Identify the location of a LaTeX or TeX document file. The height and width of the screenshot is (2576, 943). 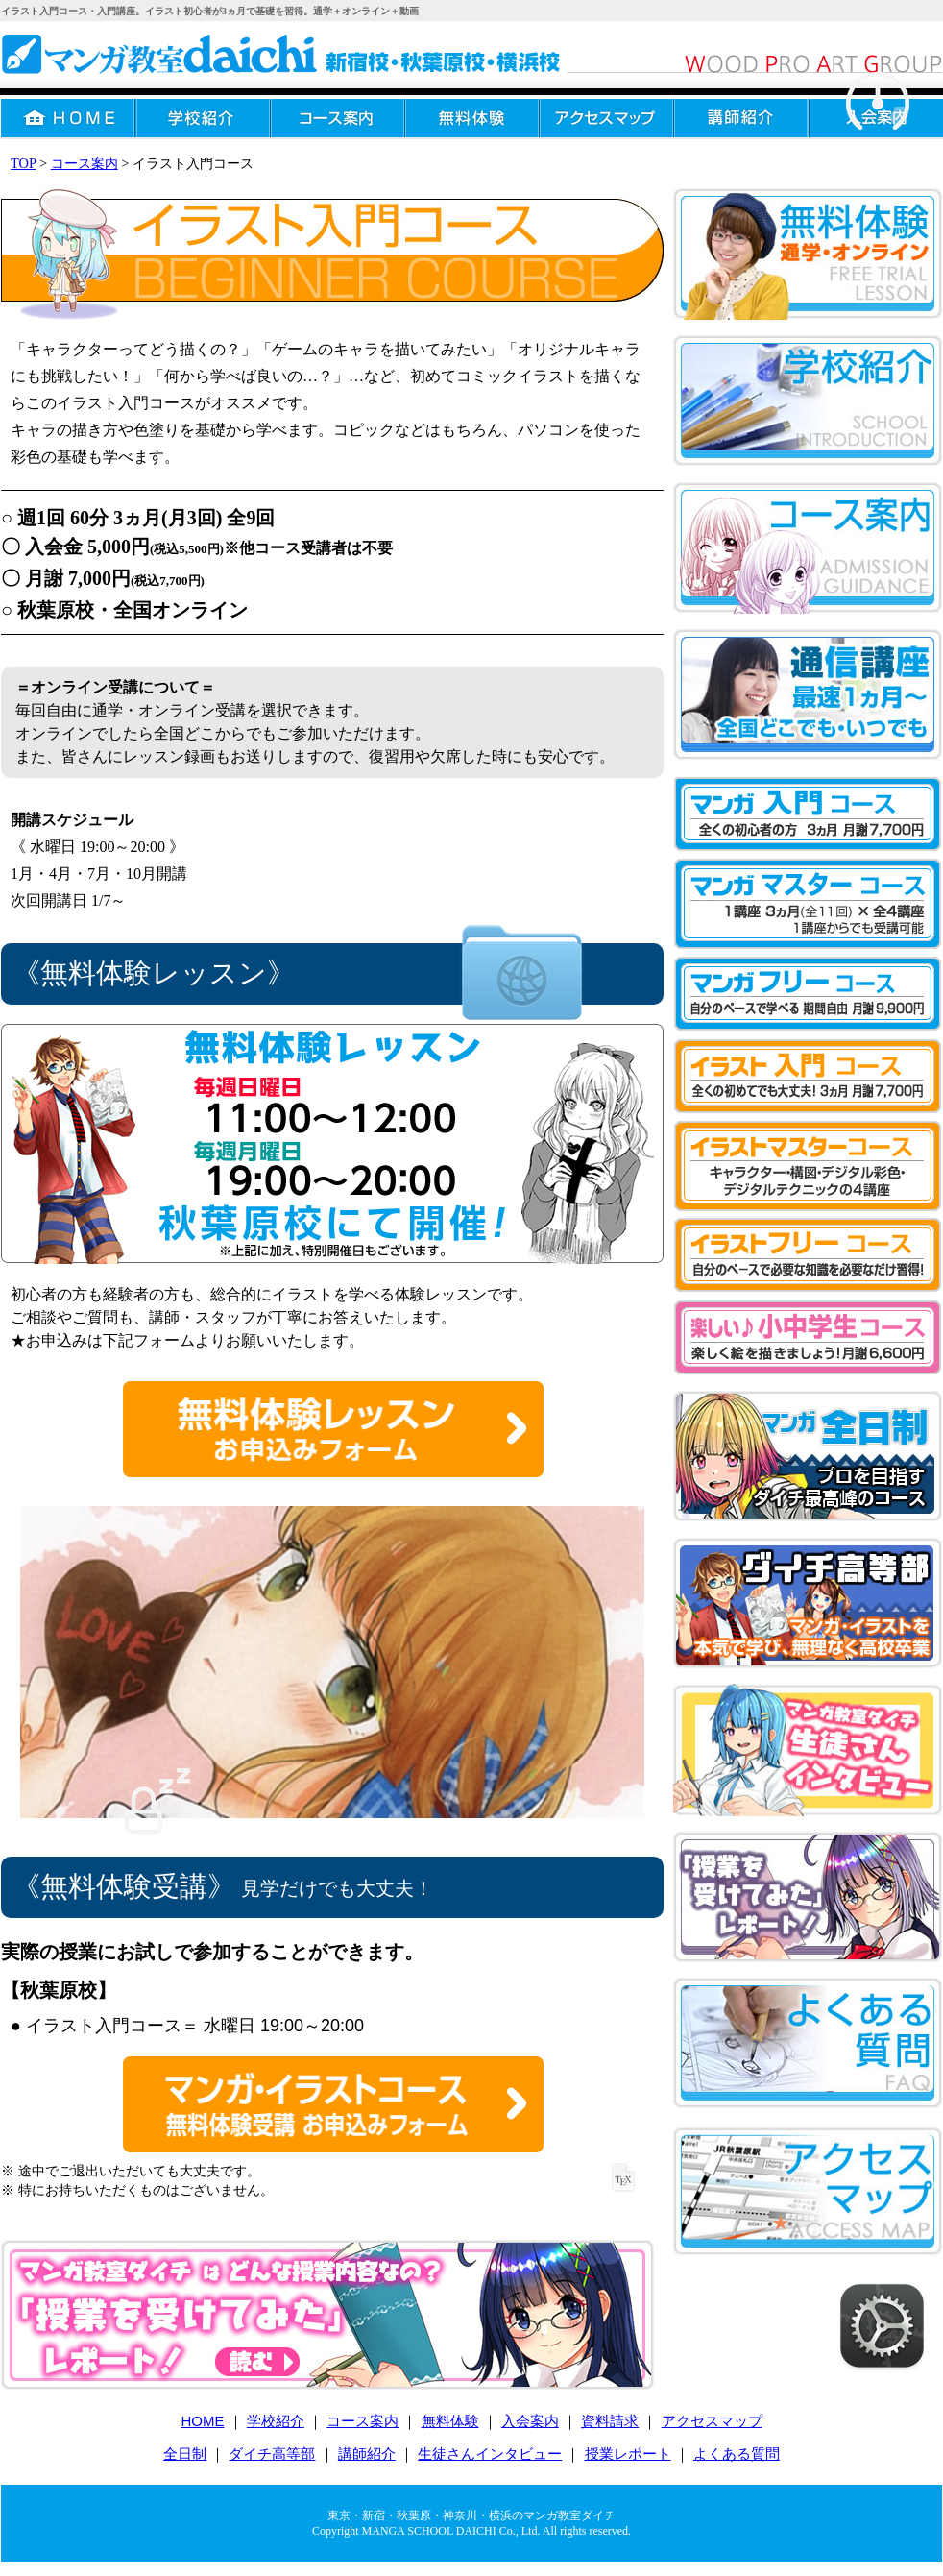
(623, 2177).